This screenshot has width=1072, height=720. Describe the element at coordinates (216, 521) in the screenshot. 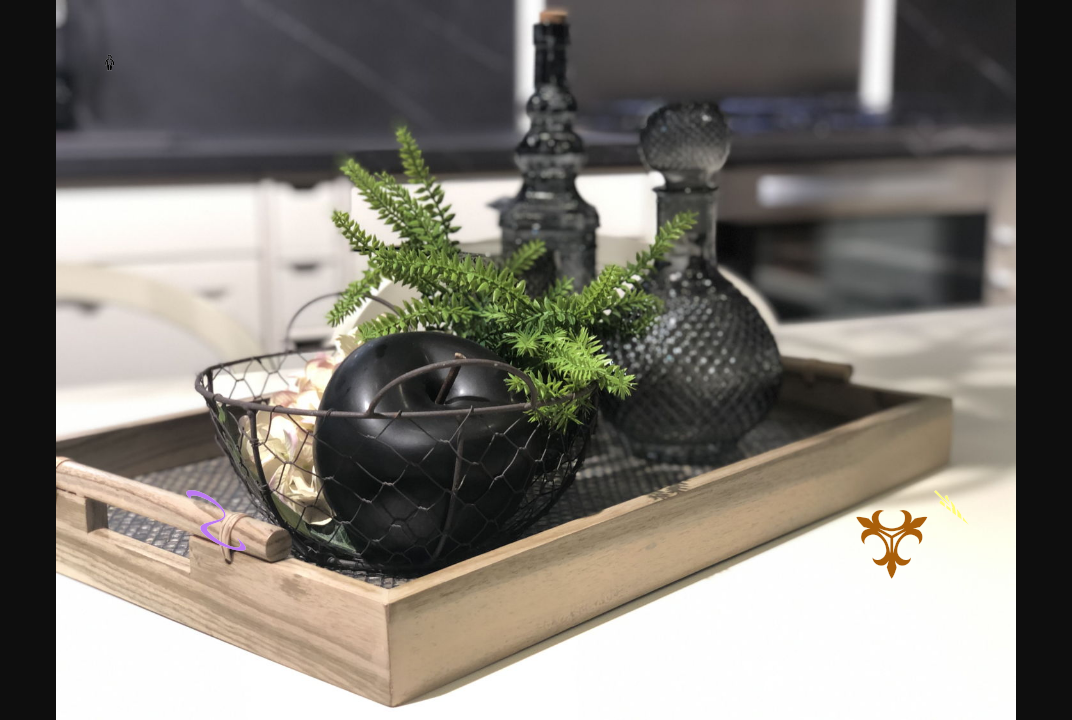

I see `indicates whip weapon or item in game inventory` at that location.